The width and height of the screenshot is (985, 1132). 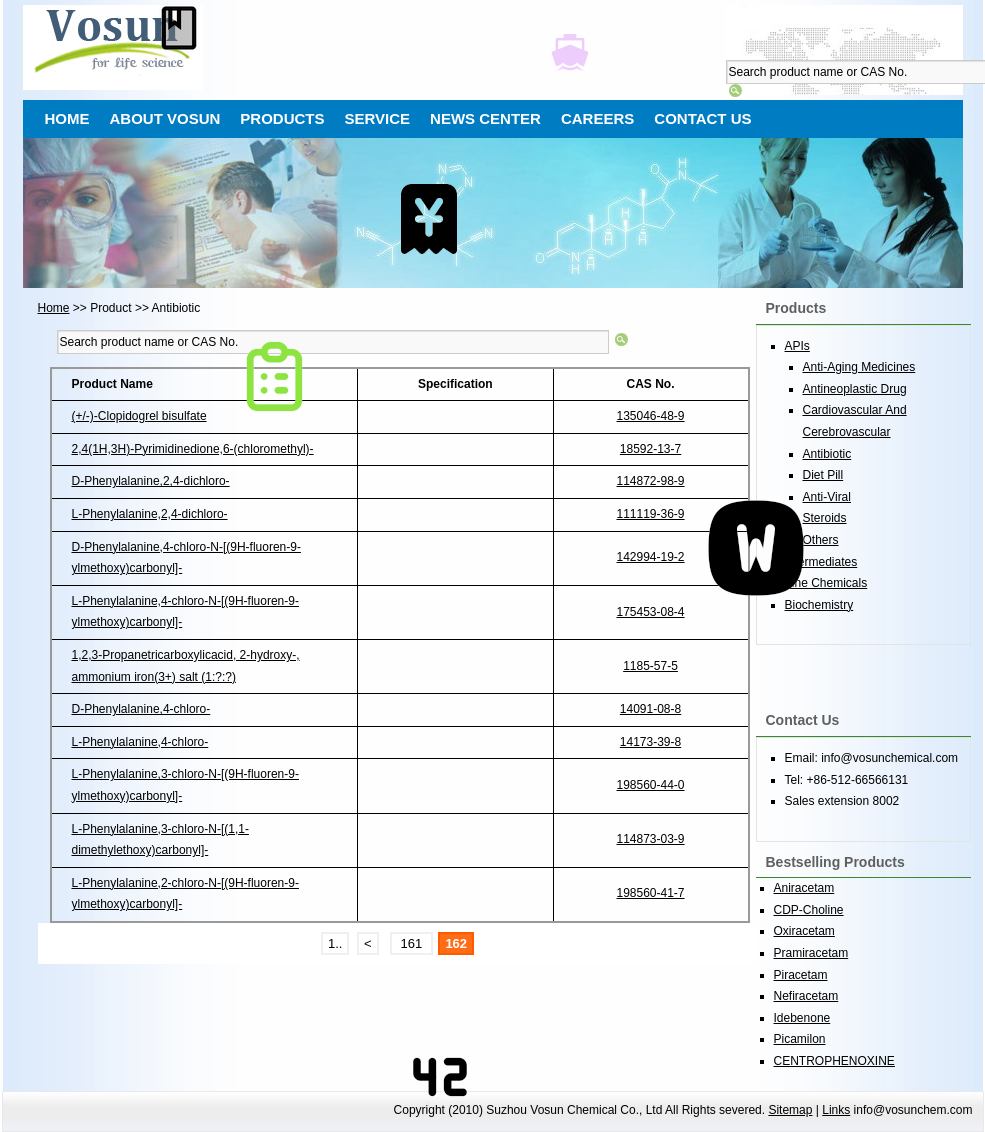 What do you see at coordinates (179, 28) in the screenshot?
I see `open your library or reading list` at bounding box center [179, 28].